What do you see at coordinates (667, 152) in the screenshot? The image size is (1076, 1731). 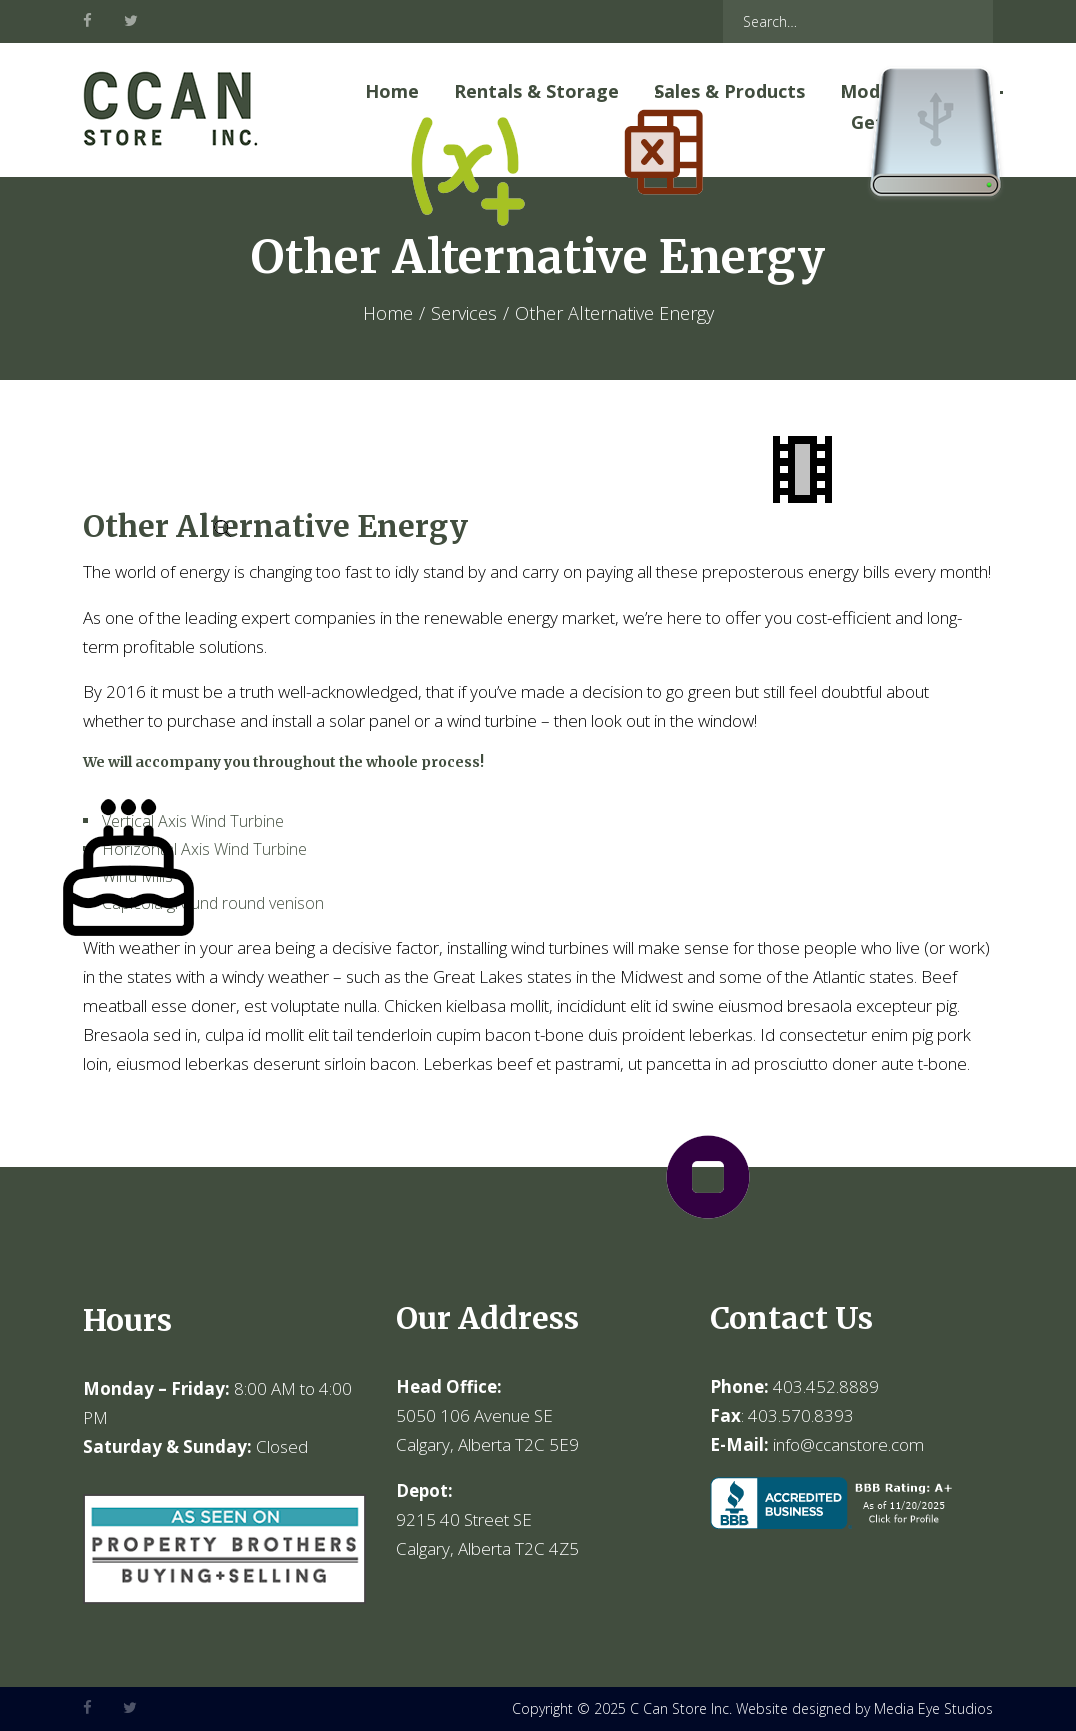 I see `open microsoft excel` at bounding box center [667, 152].